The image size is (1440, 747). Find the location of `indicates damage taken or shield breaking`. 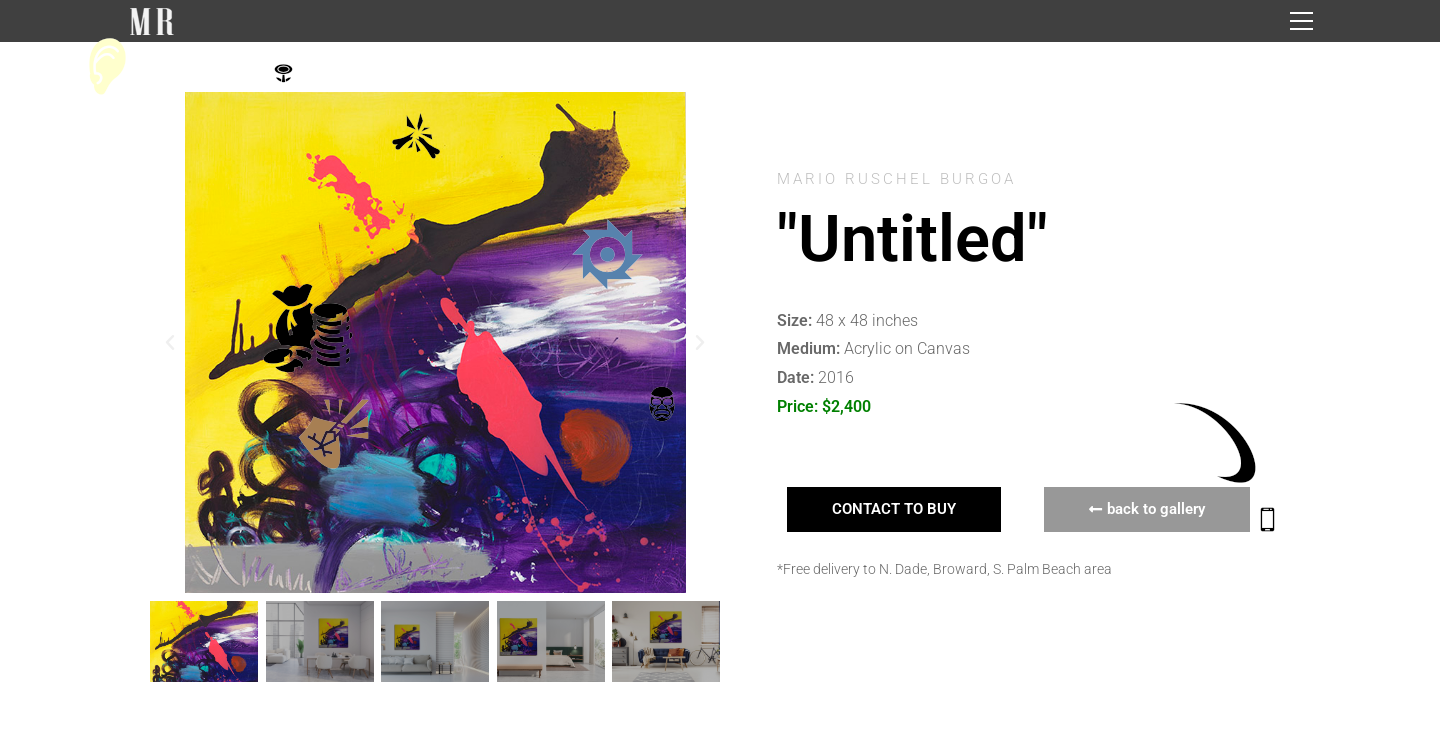

indicates damage taken or shield breaking is located at coordinates (333, 434).